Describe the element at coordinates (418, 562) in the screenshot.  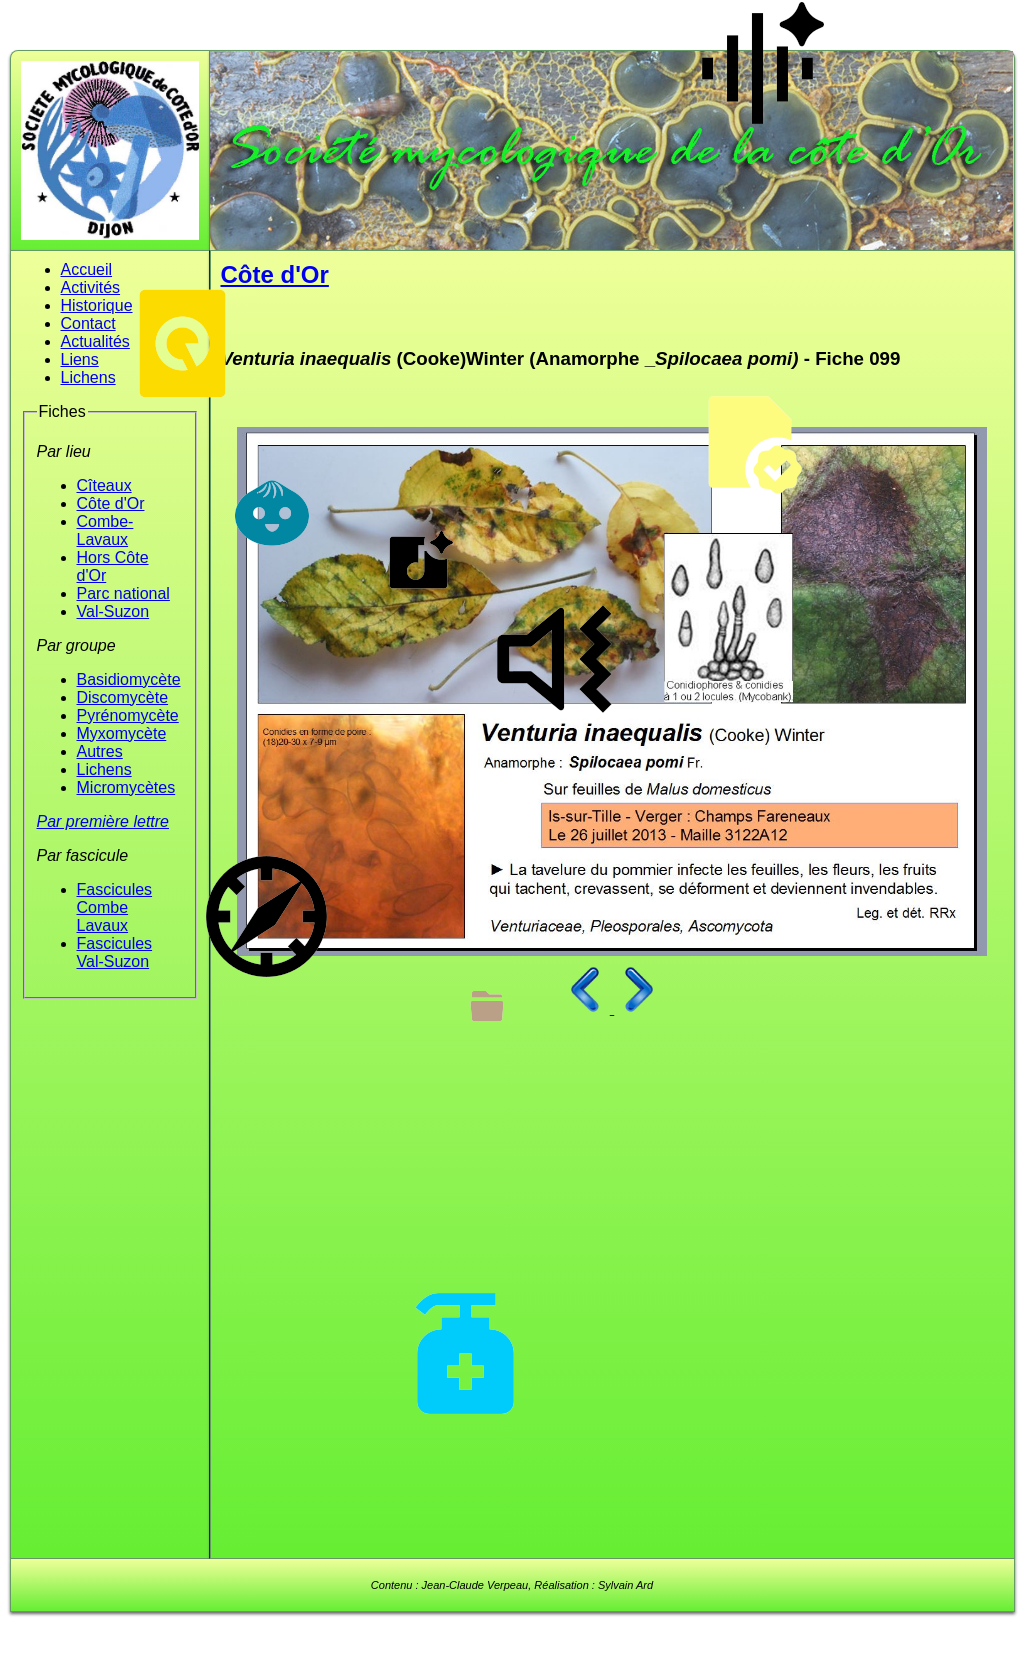
I see `ai-powered music or audio generation` at that location.